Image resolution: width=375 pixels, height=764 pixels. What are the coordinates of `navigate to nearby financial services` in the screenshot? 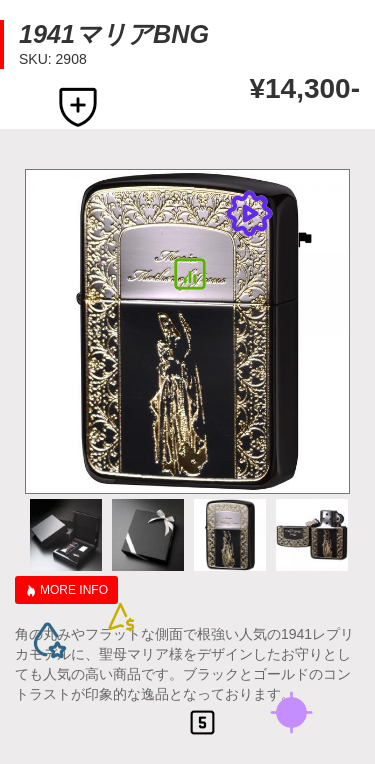 It's located at (120, 616).